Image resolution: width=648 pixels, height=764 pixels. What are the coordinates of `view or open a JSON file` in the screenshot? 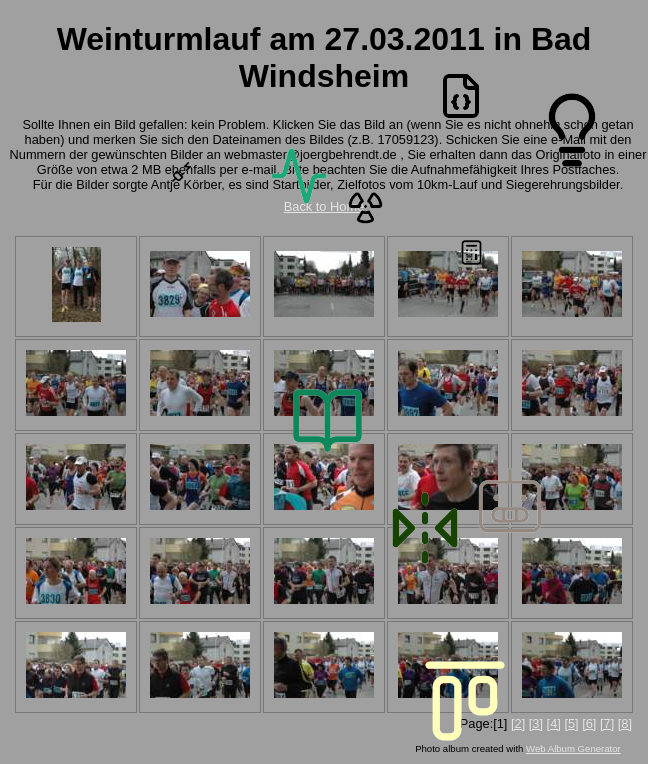 It's located at (461, 96).